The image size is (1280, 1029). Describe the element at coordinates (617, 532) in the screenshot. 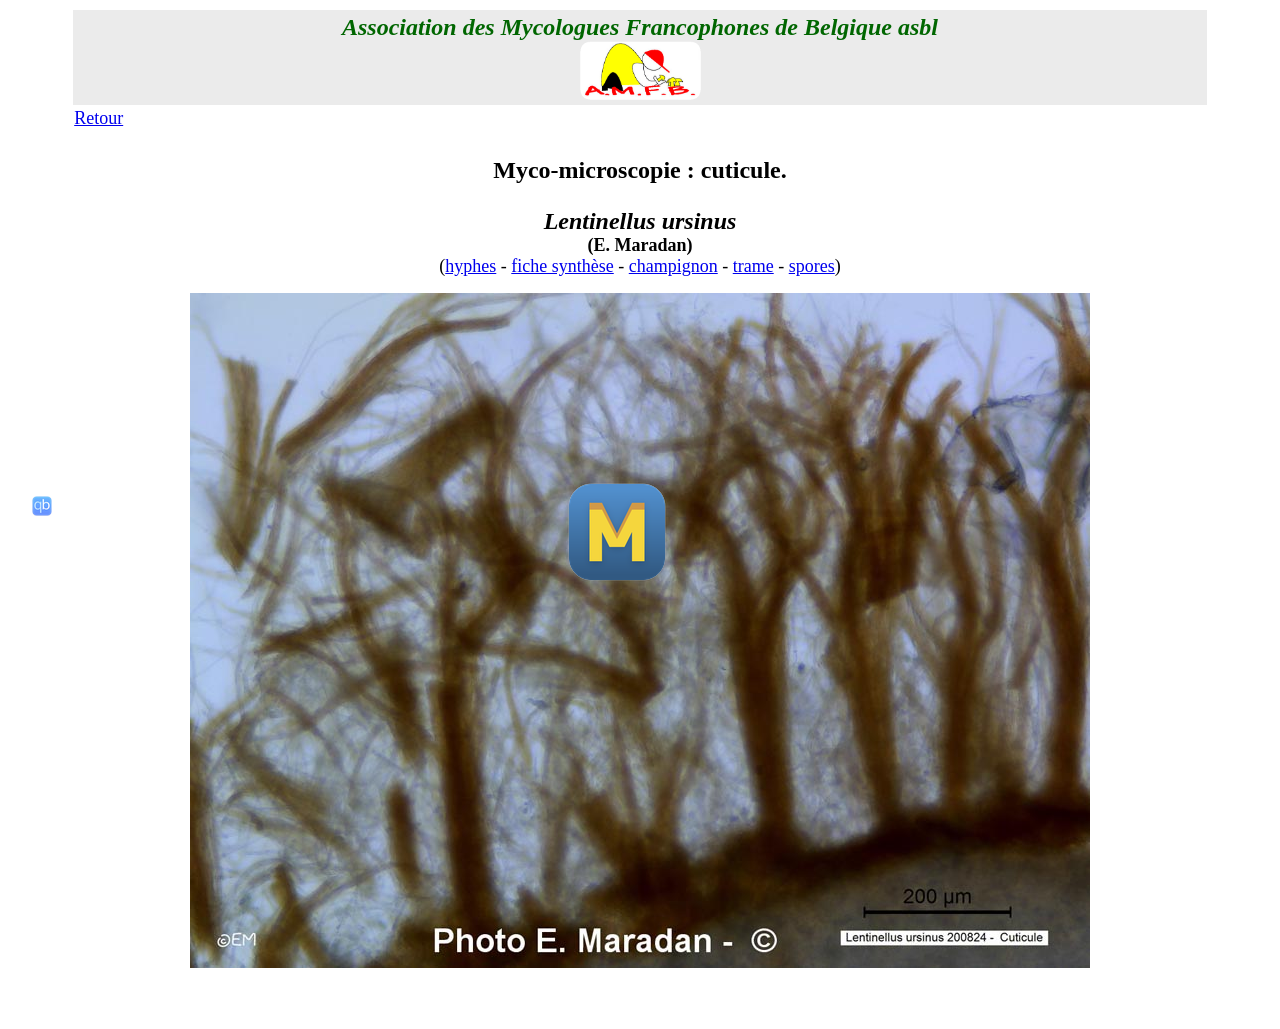

I see `launch mullvad browser app` at that location.